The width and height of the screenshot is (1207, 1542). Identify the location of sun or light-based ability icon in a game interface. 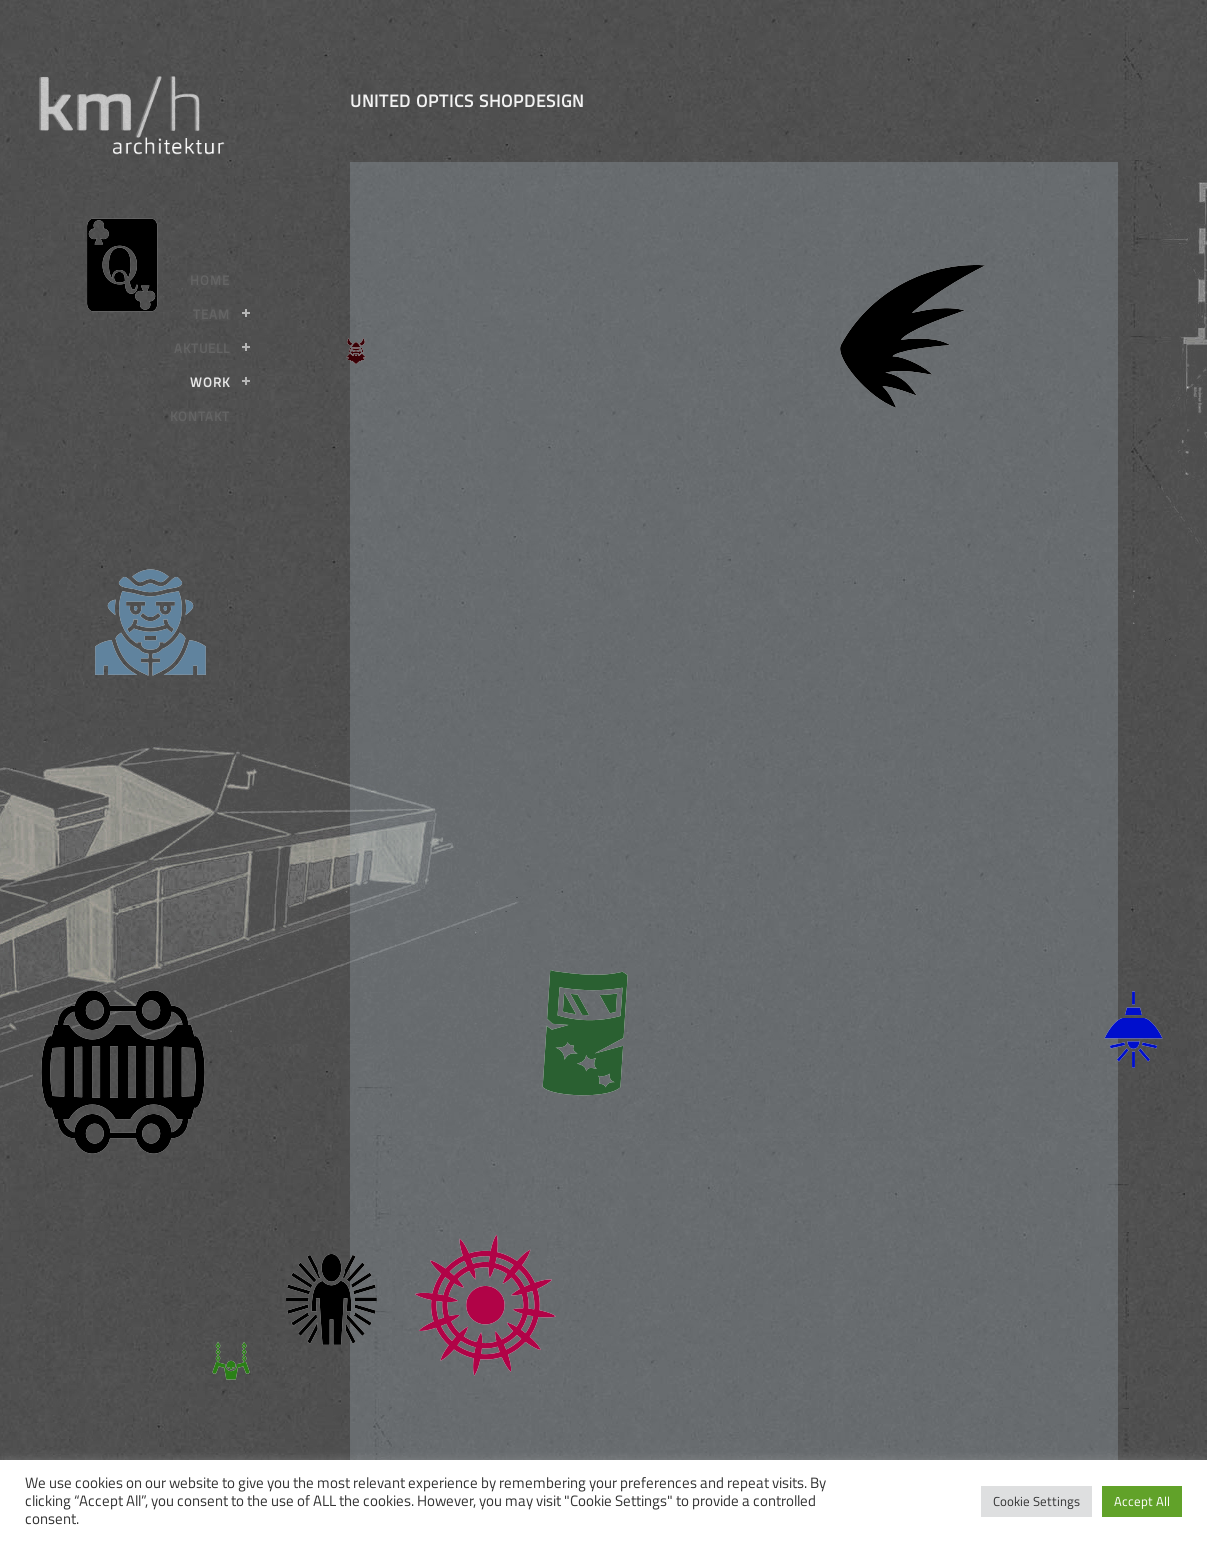
(485, 1305).